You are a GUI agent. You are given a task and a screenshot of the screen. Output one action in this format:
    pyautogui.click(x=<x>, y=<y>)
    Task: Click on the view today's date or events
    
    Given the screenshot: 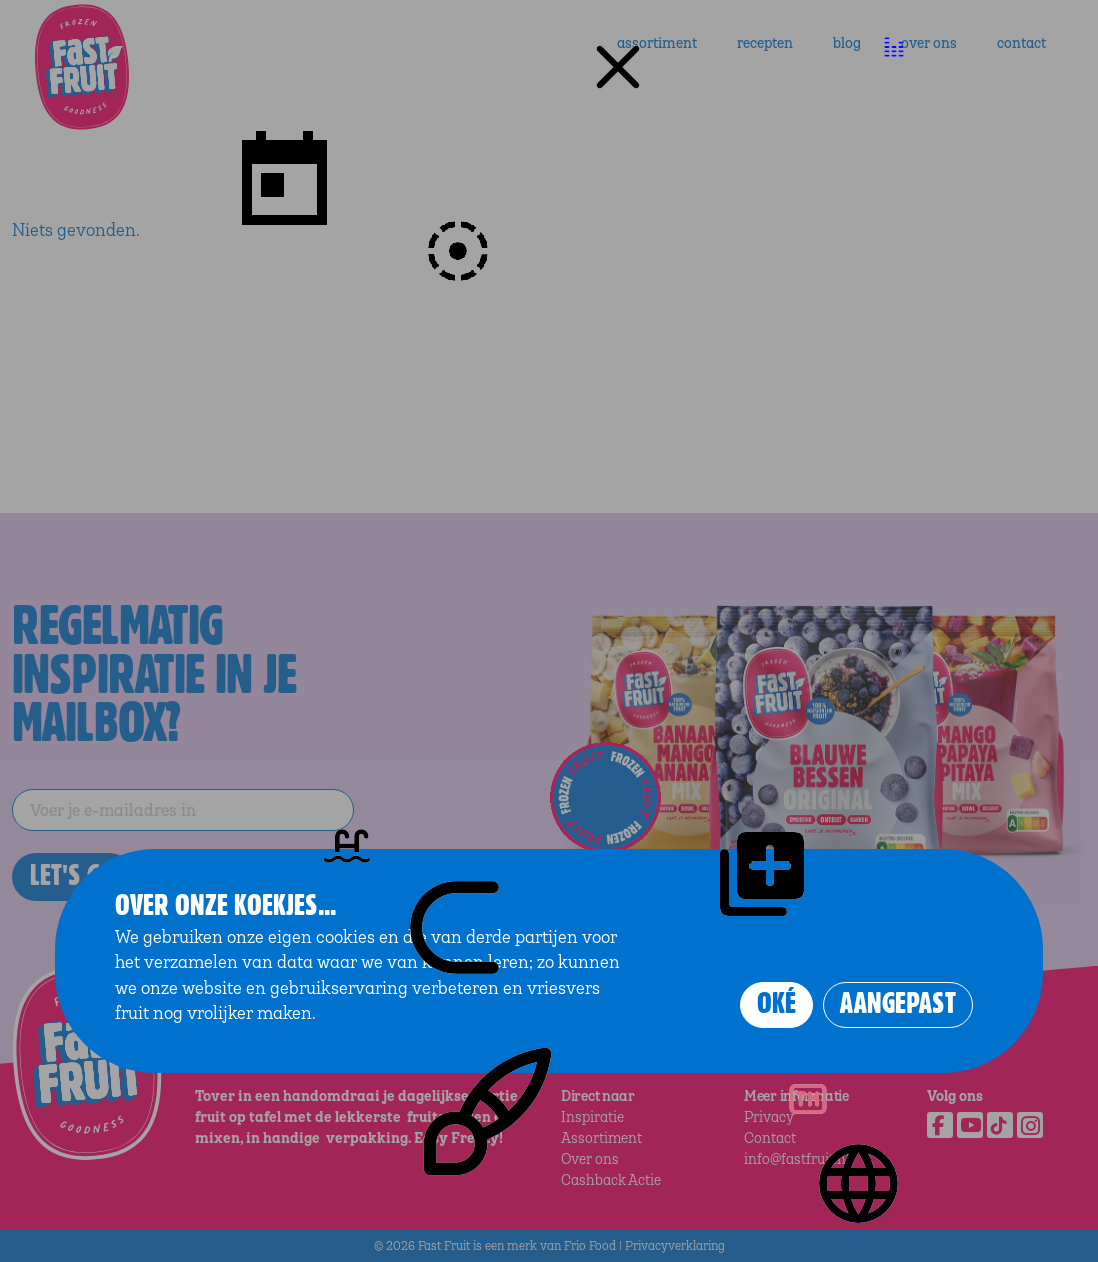 What is the action you would take?
    pyautogui.click(x=284, y=182)
    